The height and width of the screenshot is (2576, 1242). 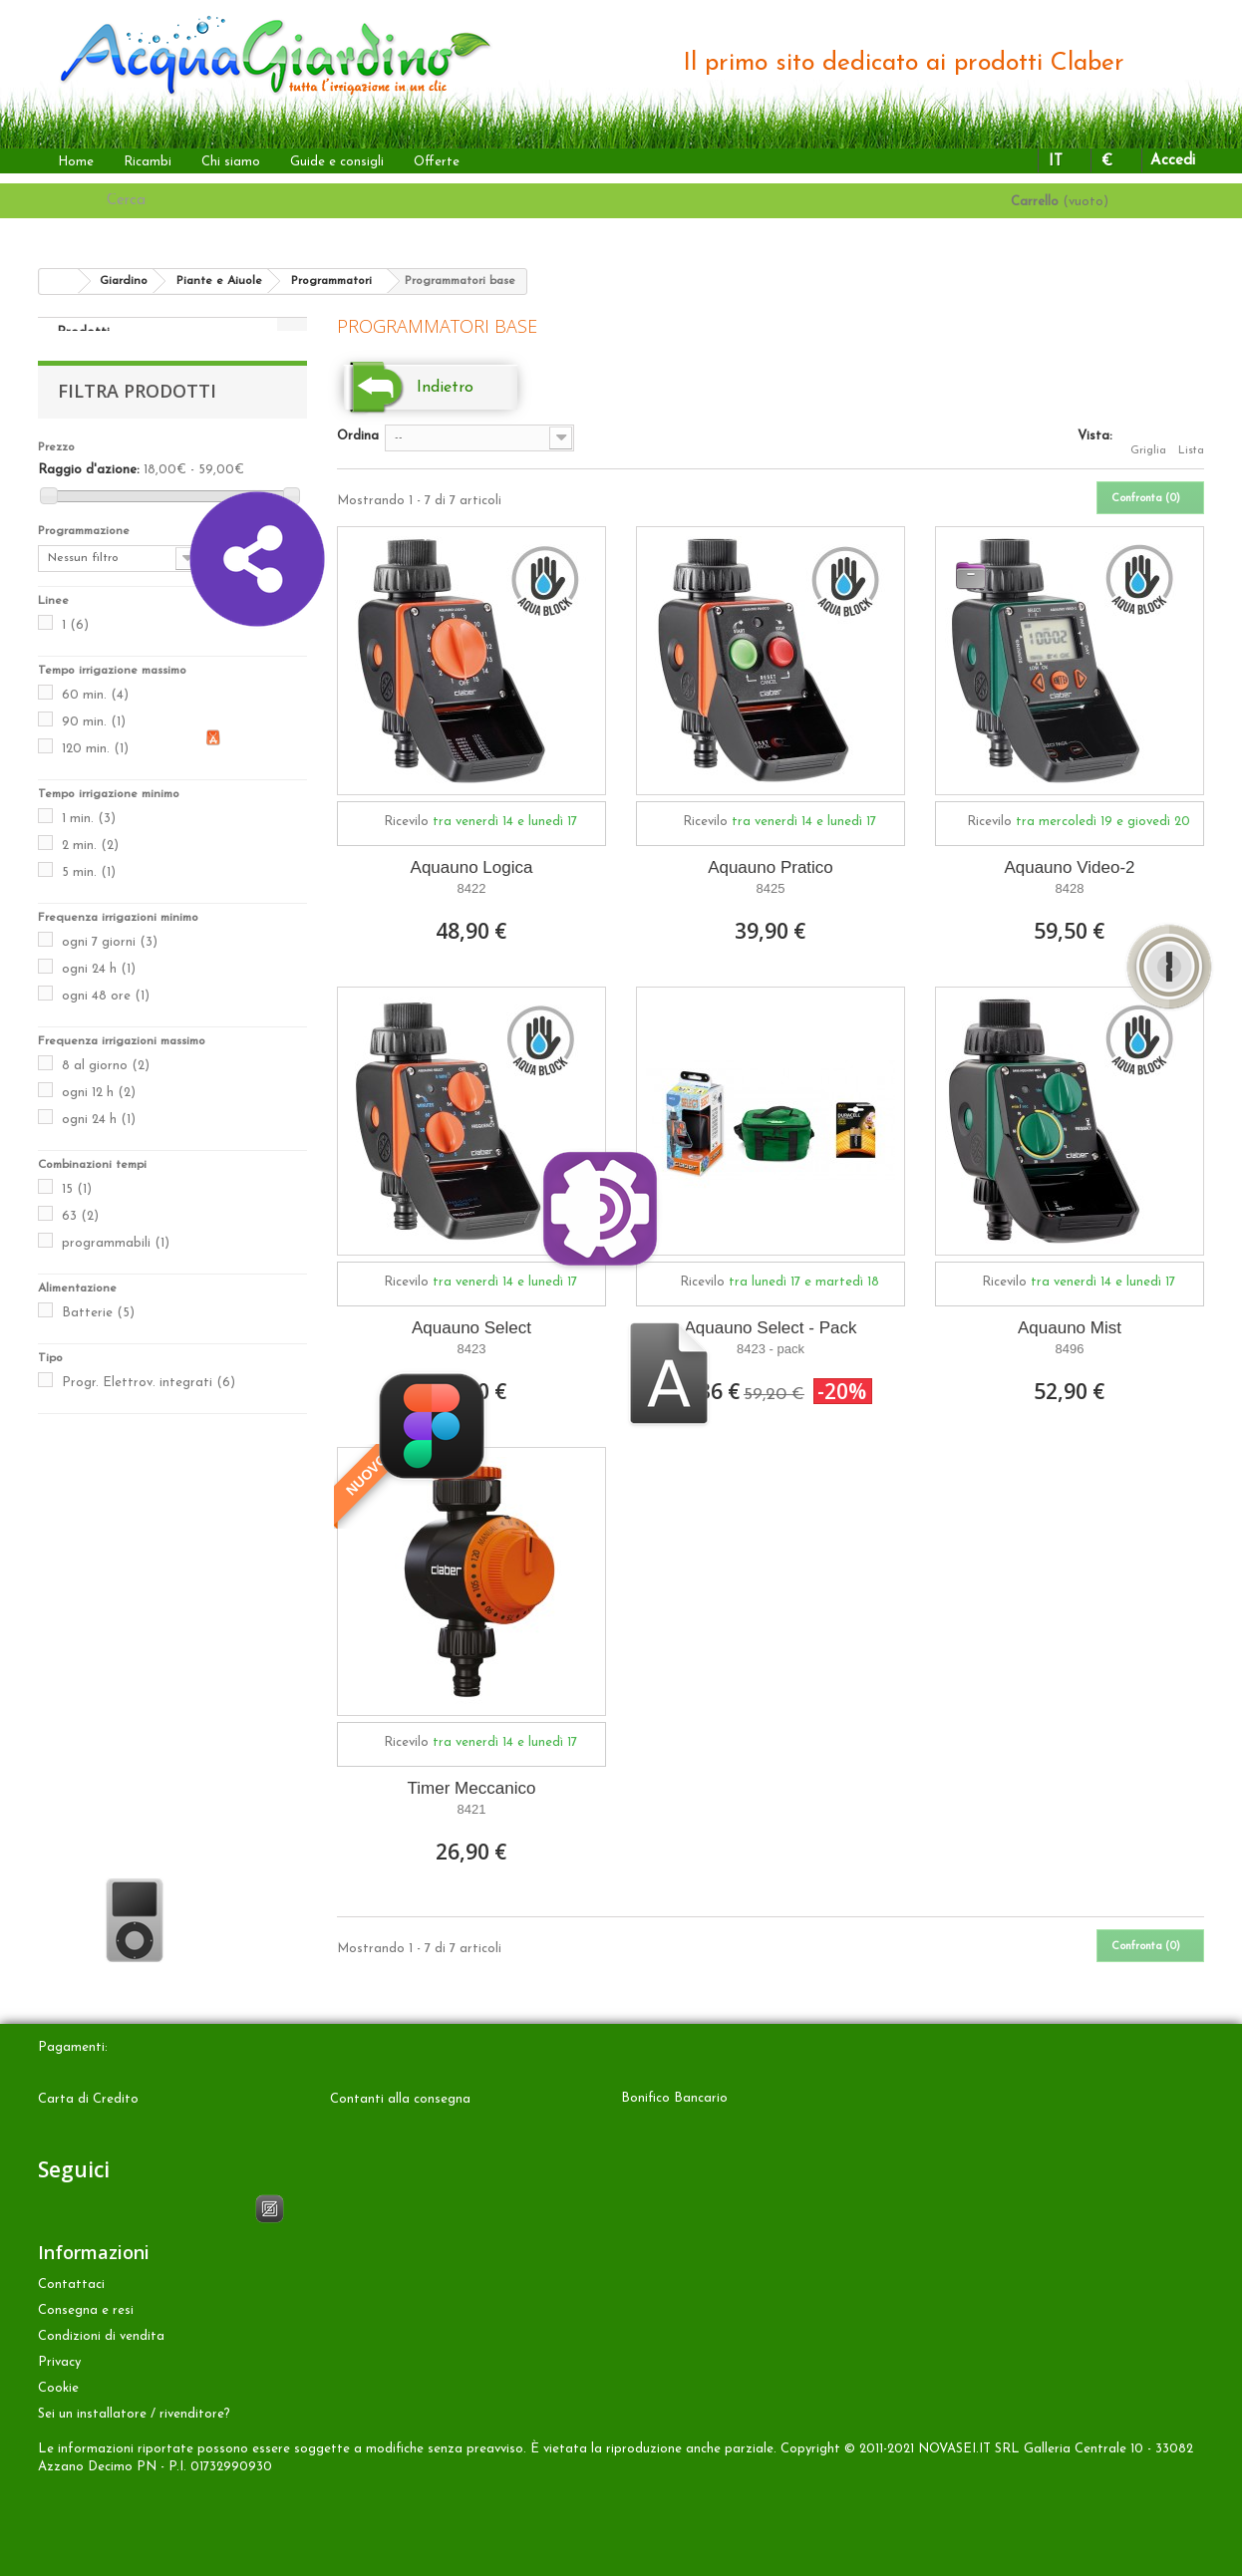 What do you see at coordinates (1169, 967) in the screenshot?
I see `open passwords and keys manager` at bounding box center [1169, 967].